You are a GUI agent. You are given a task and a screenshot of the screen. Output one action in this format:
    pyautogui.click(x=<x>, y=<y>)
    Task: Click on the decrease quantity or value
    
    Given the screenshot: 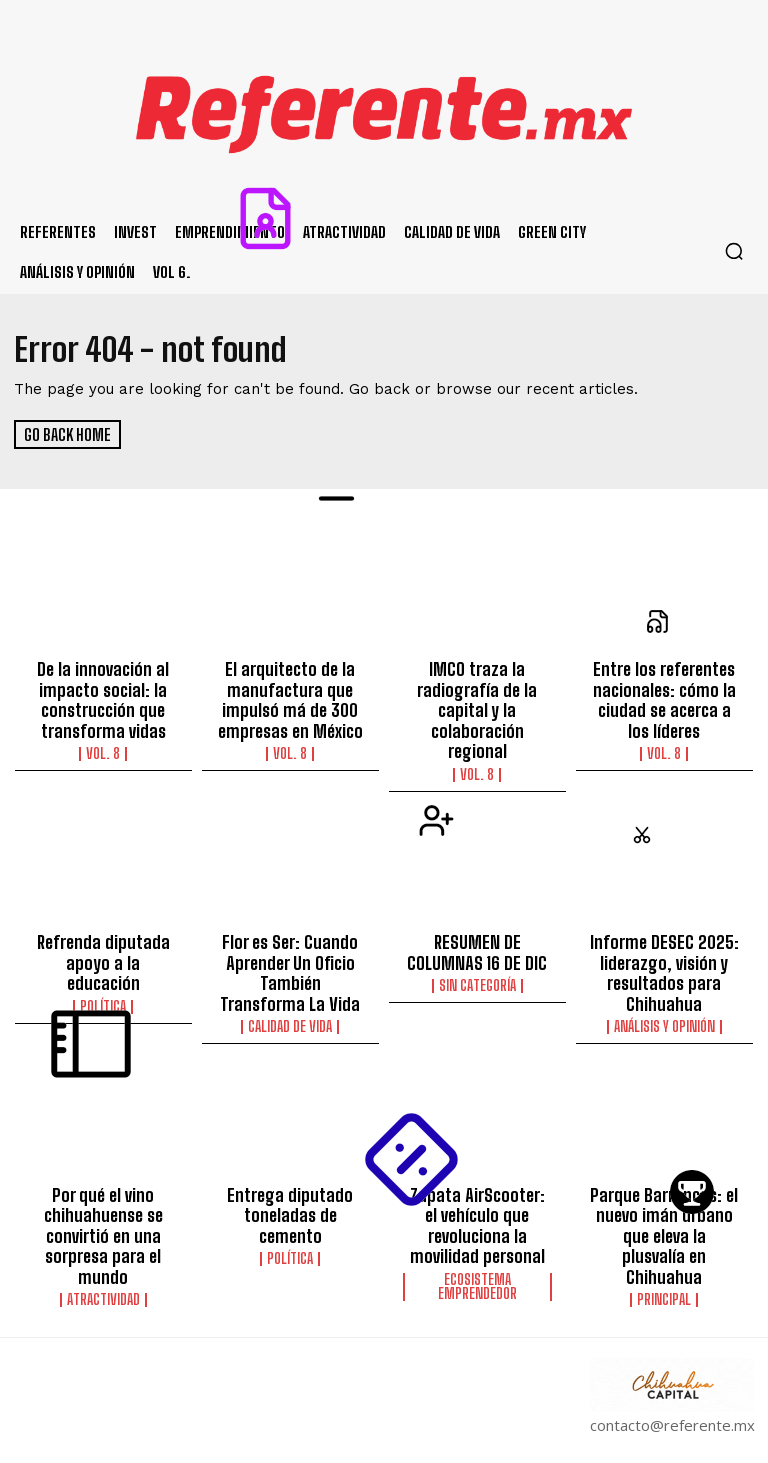 What is the action you would take?
    pyautogui.click(x=336, y=498)
    